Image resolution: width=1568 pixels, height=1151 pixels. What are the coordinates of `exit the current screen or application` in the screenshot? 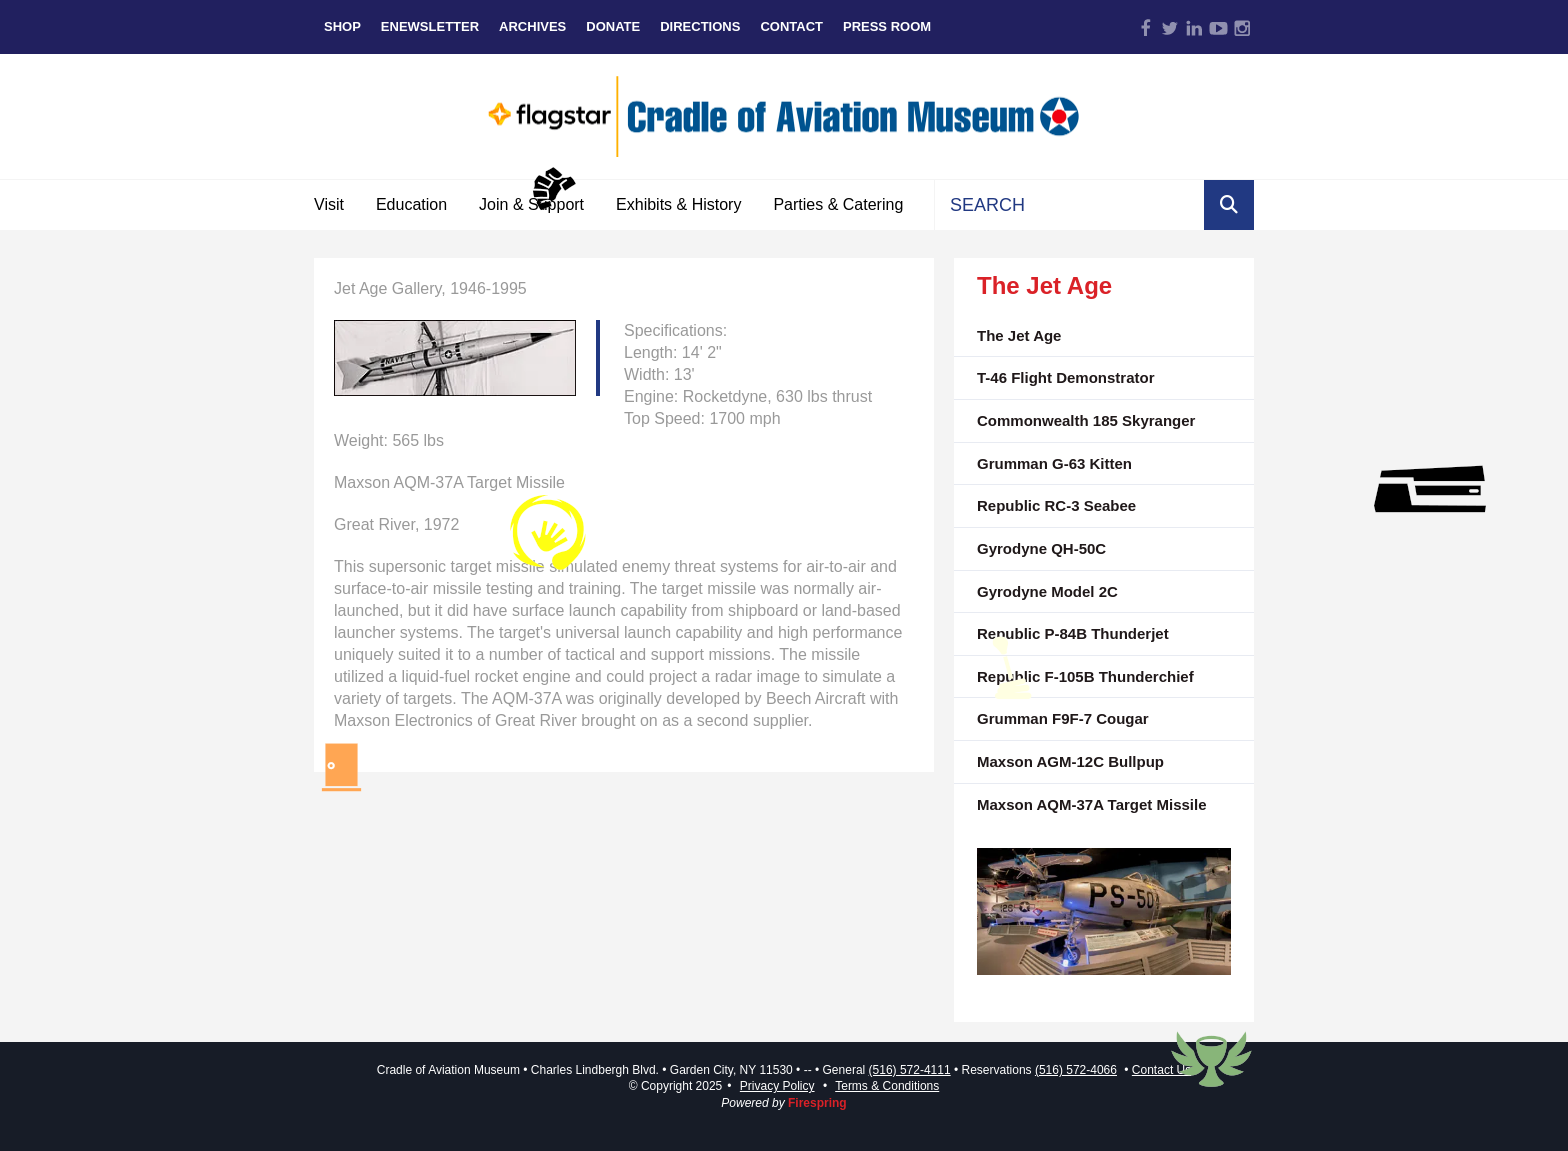 It's located at (341, 766).